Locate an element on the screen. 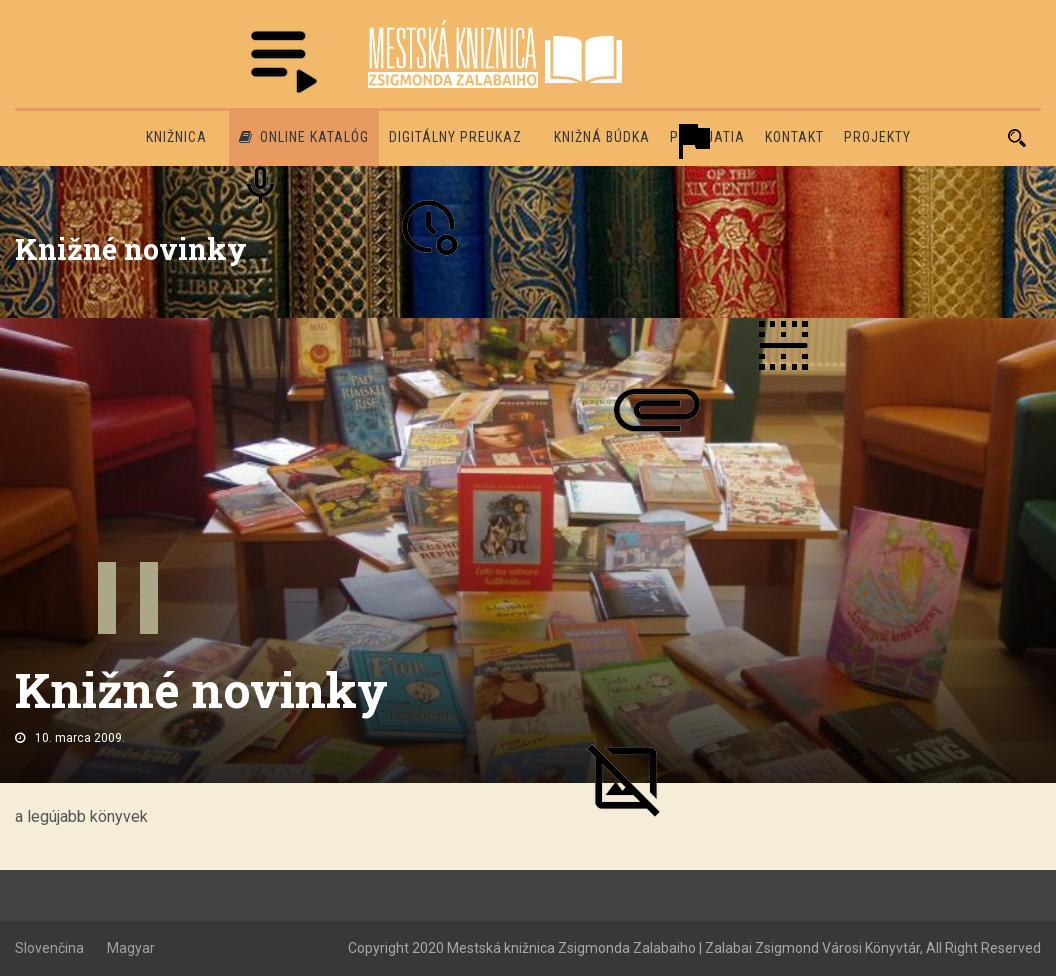 This screenshot has height=976, width=1056. attach a file to your message is located at coordinates (655, 410).